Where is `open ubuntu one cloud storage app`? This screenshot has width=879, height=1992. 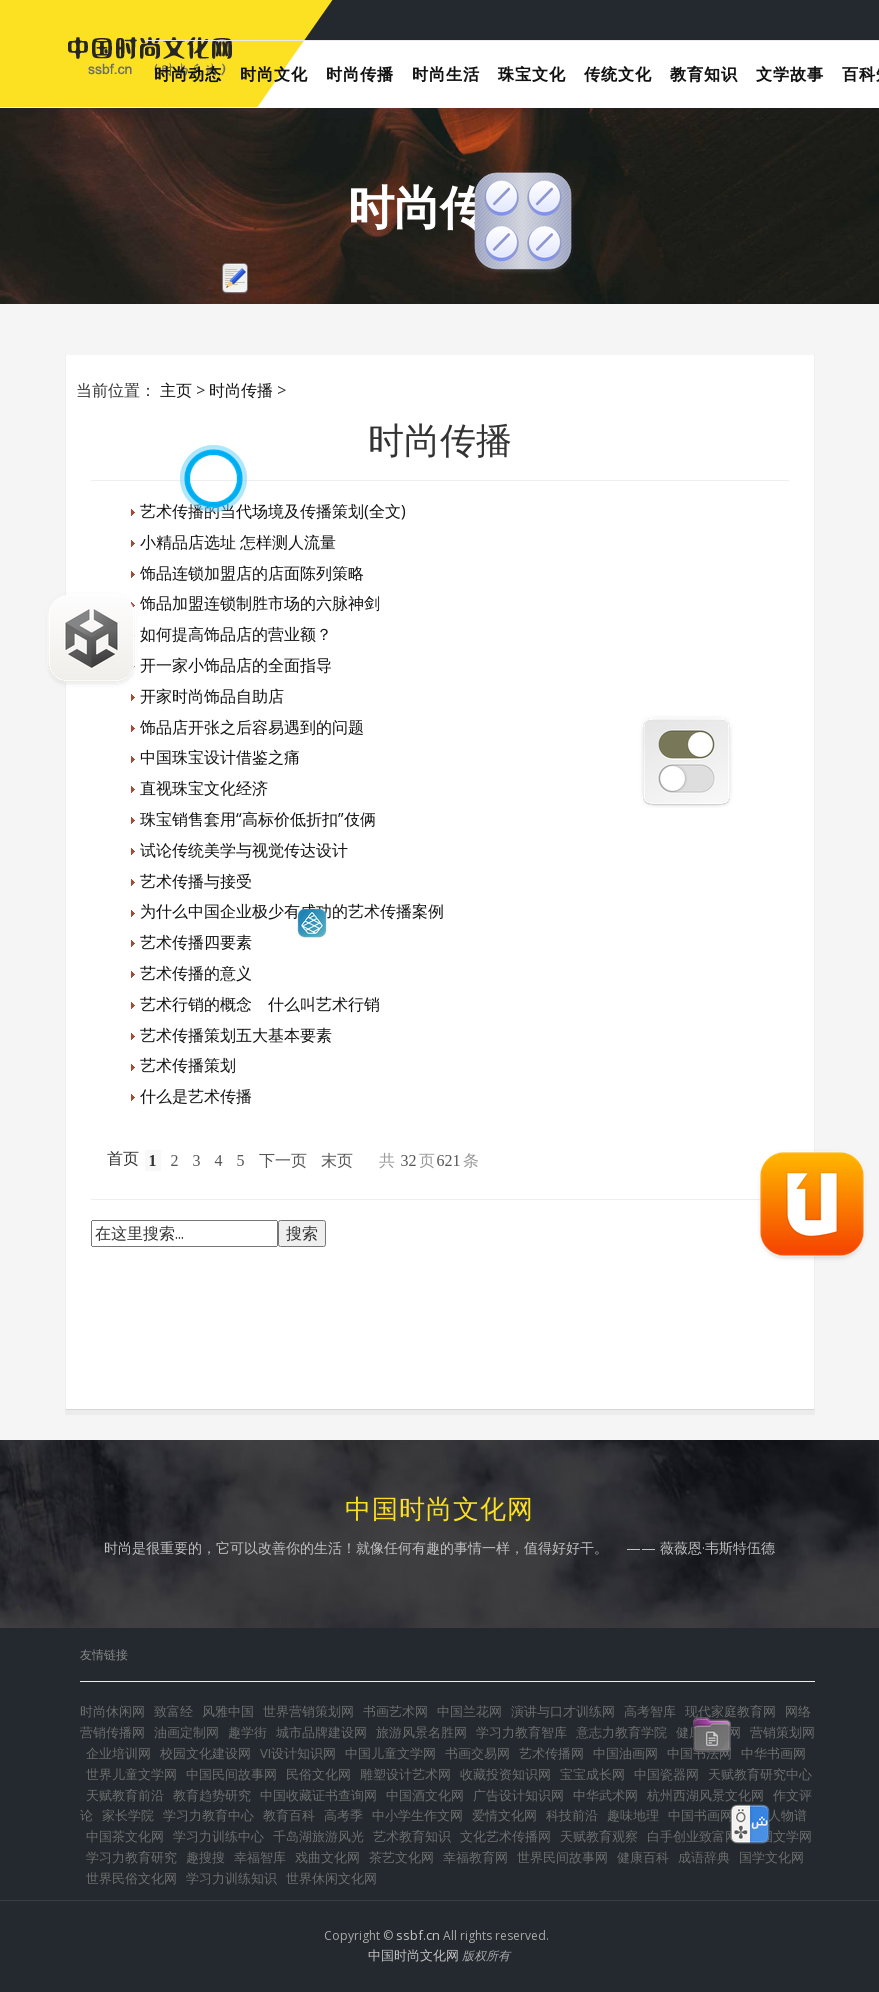
open ubuntu one cloud storage app is located at coordinates (812, 1204).